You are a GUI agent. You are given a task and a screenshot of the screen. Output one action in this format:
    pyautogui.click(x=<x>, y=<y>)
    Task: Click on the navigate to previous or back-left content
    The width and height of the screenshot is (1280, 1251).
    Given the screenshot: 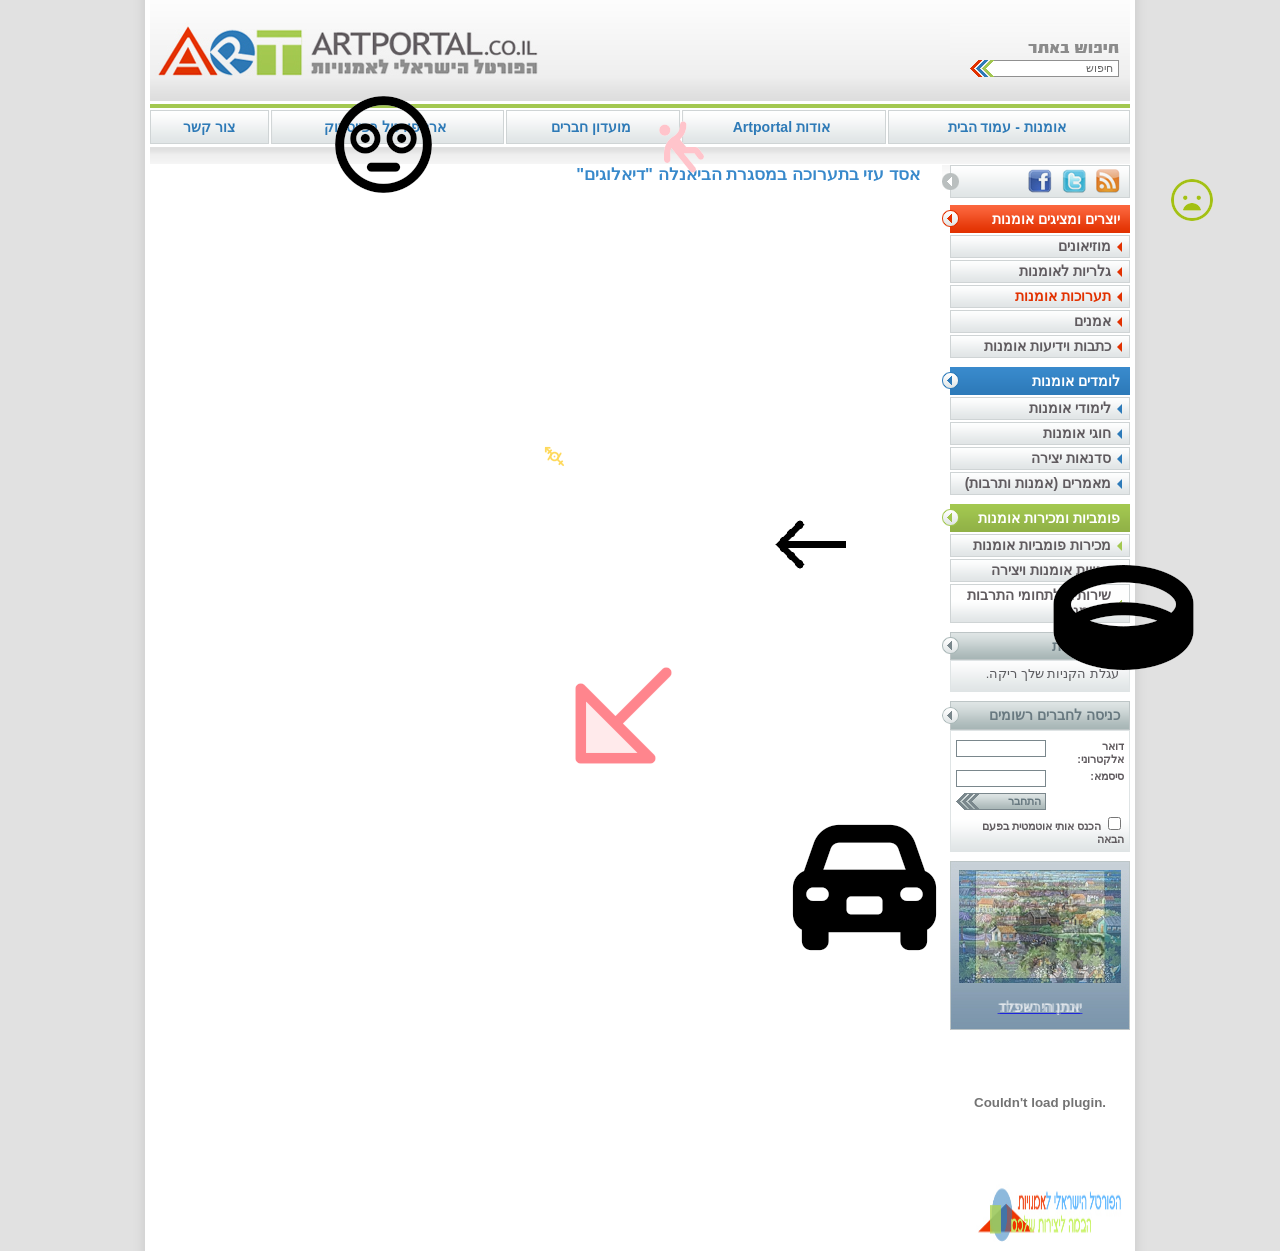 What is the action you would take?
    pyautogui.click(x=623, y=715)
    